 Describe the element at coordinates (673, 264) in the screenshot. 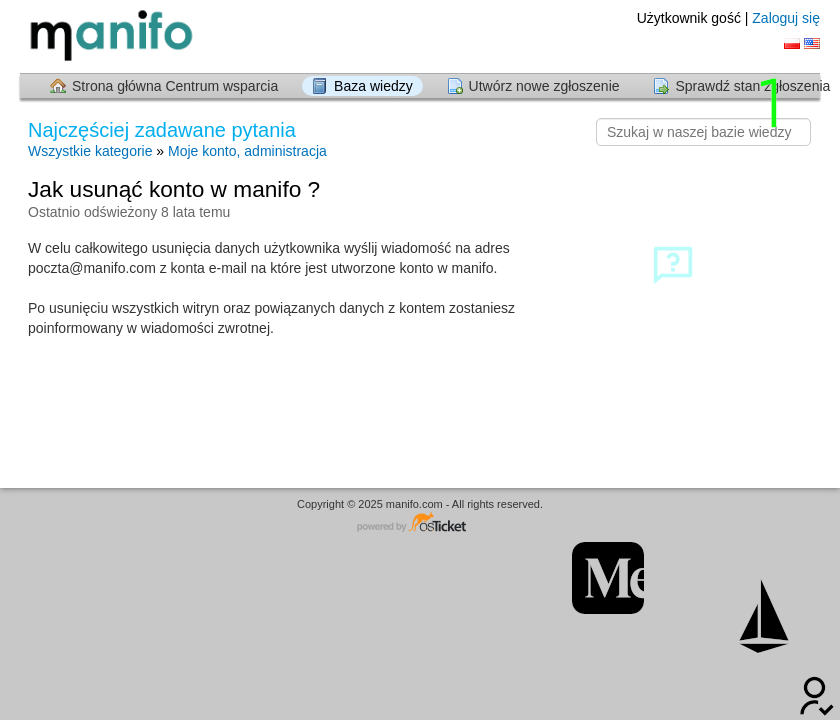

I see `open a questionnaire or survey` at that location.